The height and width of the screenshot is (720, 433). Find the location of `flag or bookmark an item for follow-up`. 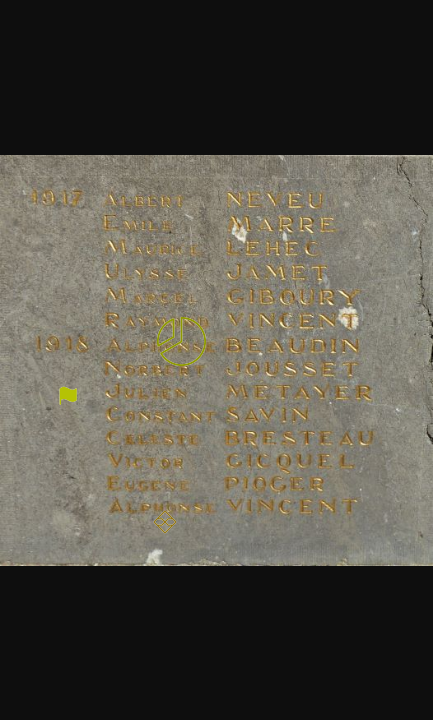

flag or bookmark an item for follow-up is located at coordinates (67, 395).